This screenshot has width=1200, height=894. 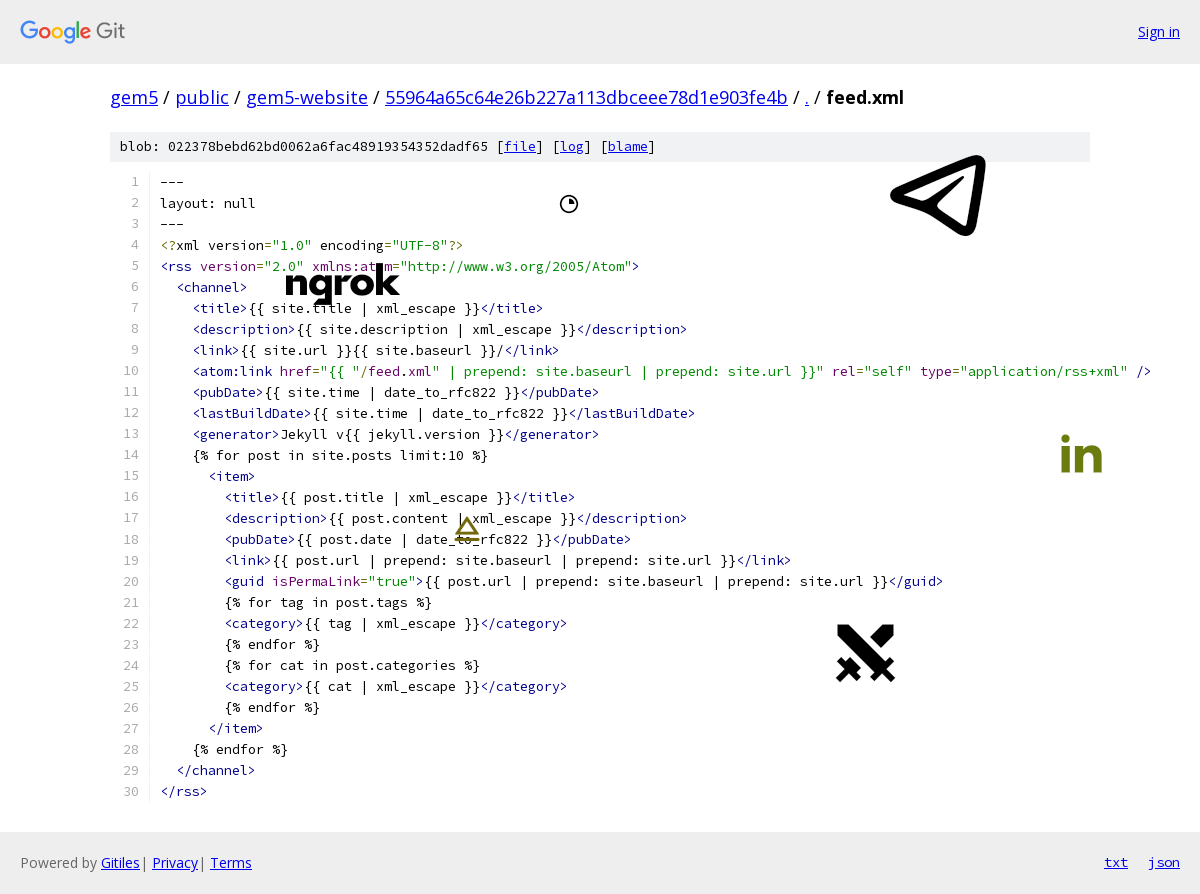 I want to click on eject media or disc, so click(x=467, y=530).